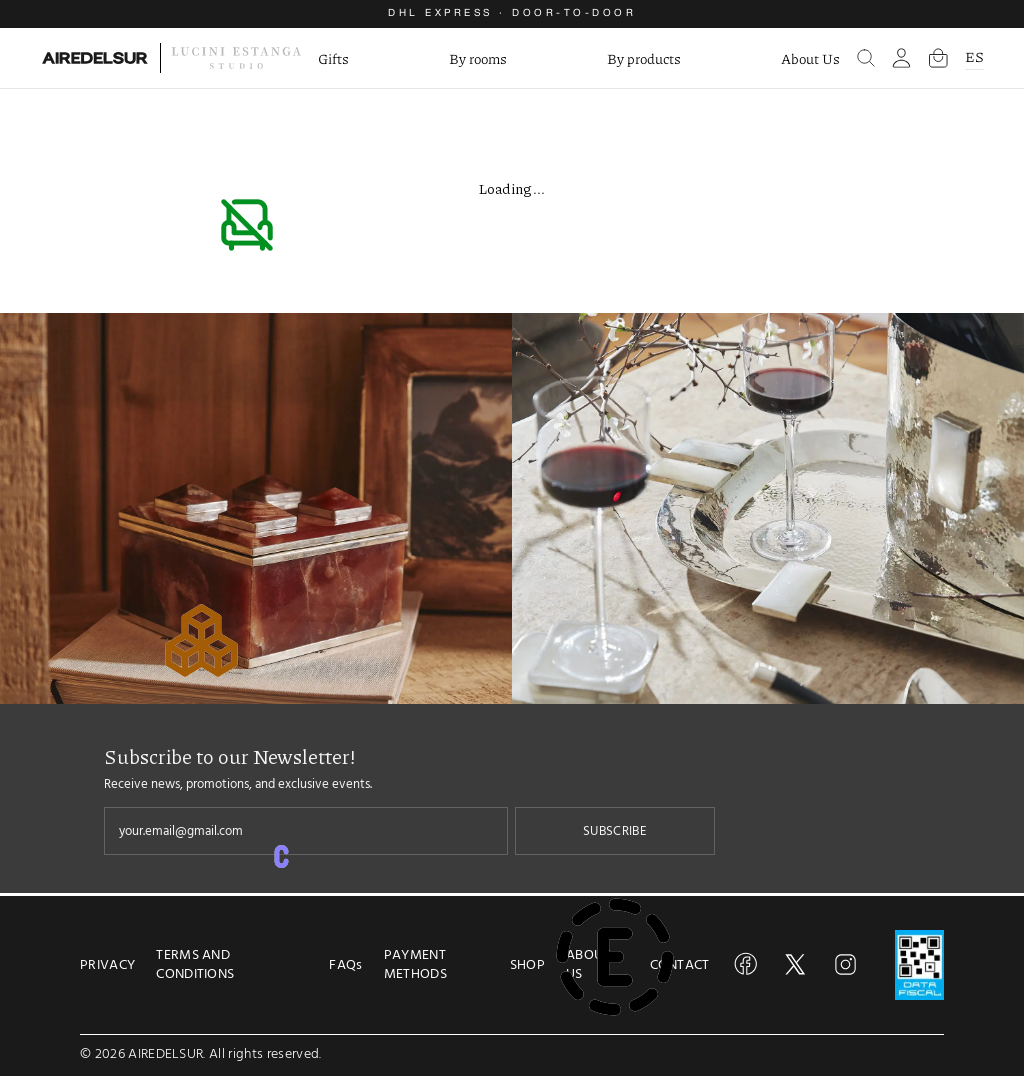 The image size is (1024, 1076). What do you see at coordinates (247, 225) in the screenshot?
I see `seating unavailable` at bounding box center [247, 225].